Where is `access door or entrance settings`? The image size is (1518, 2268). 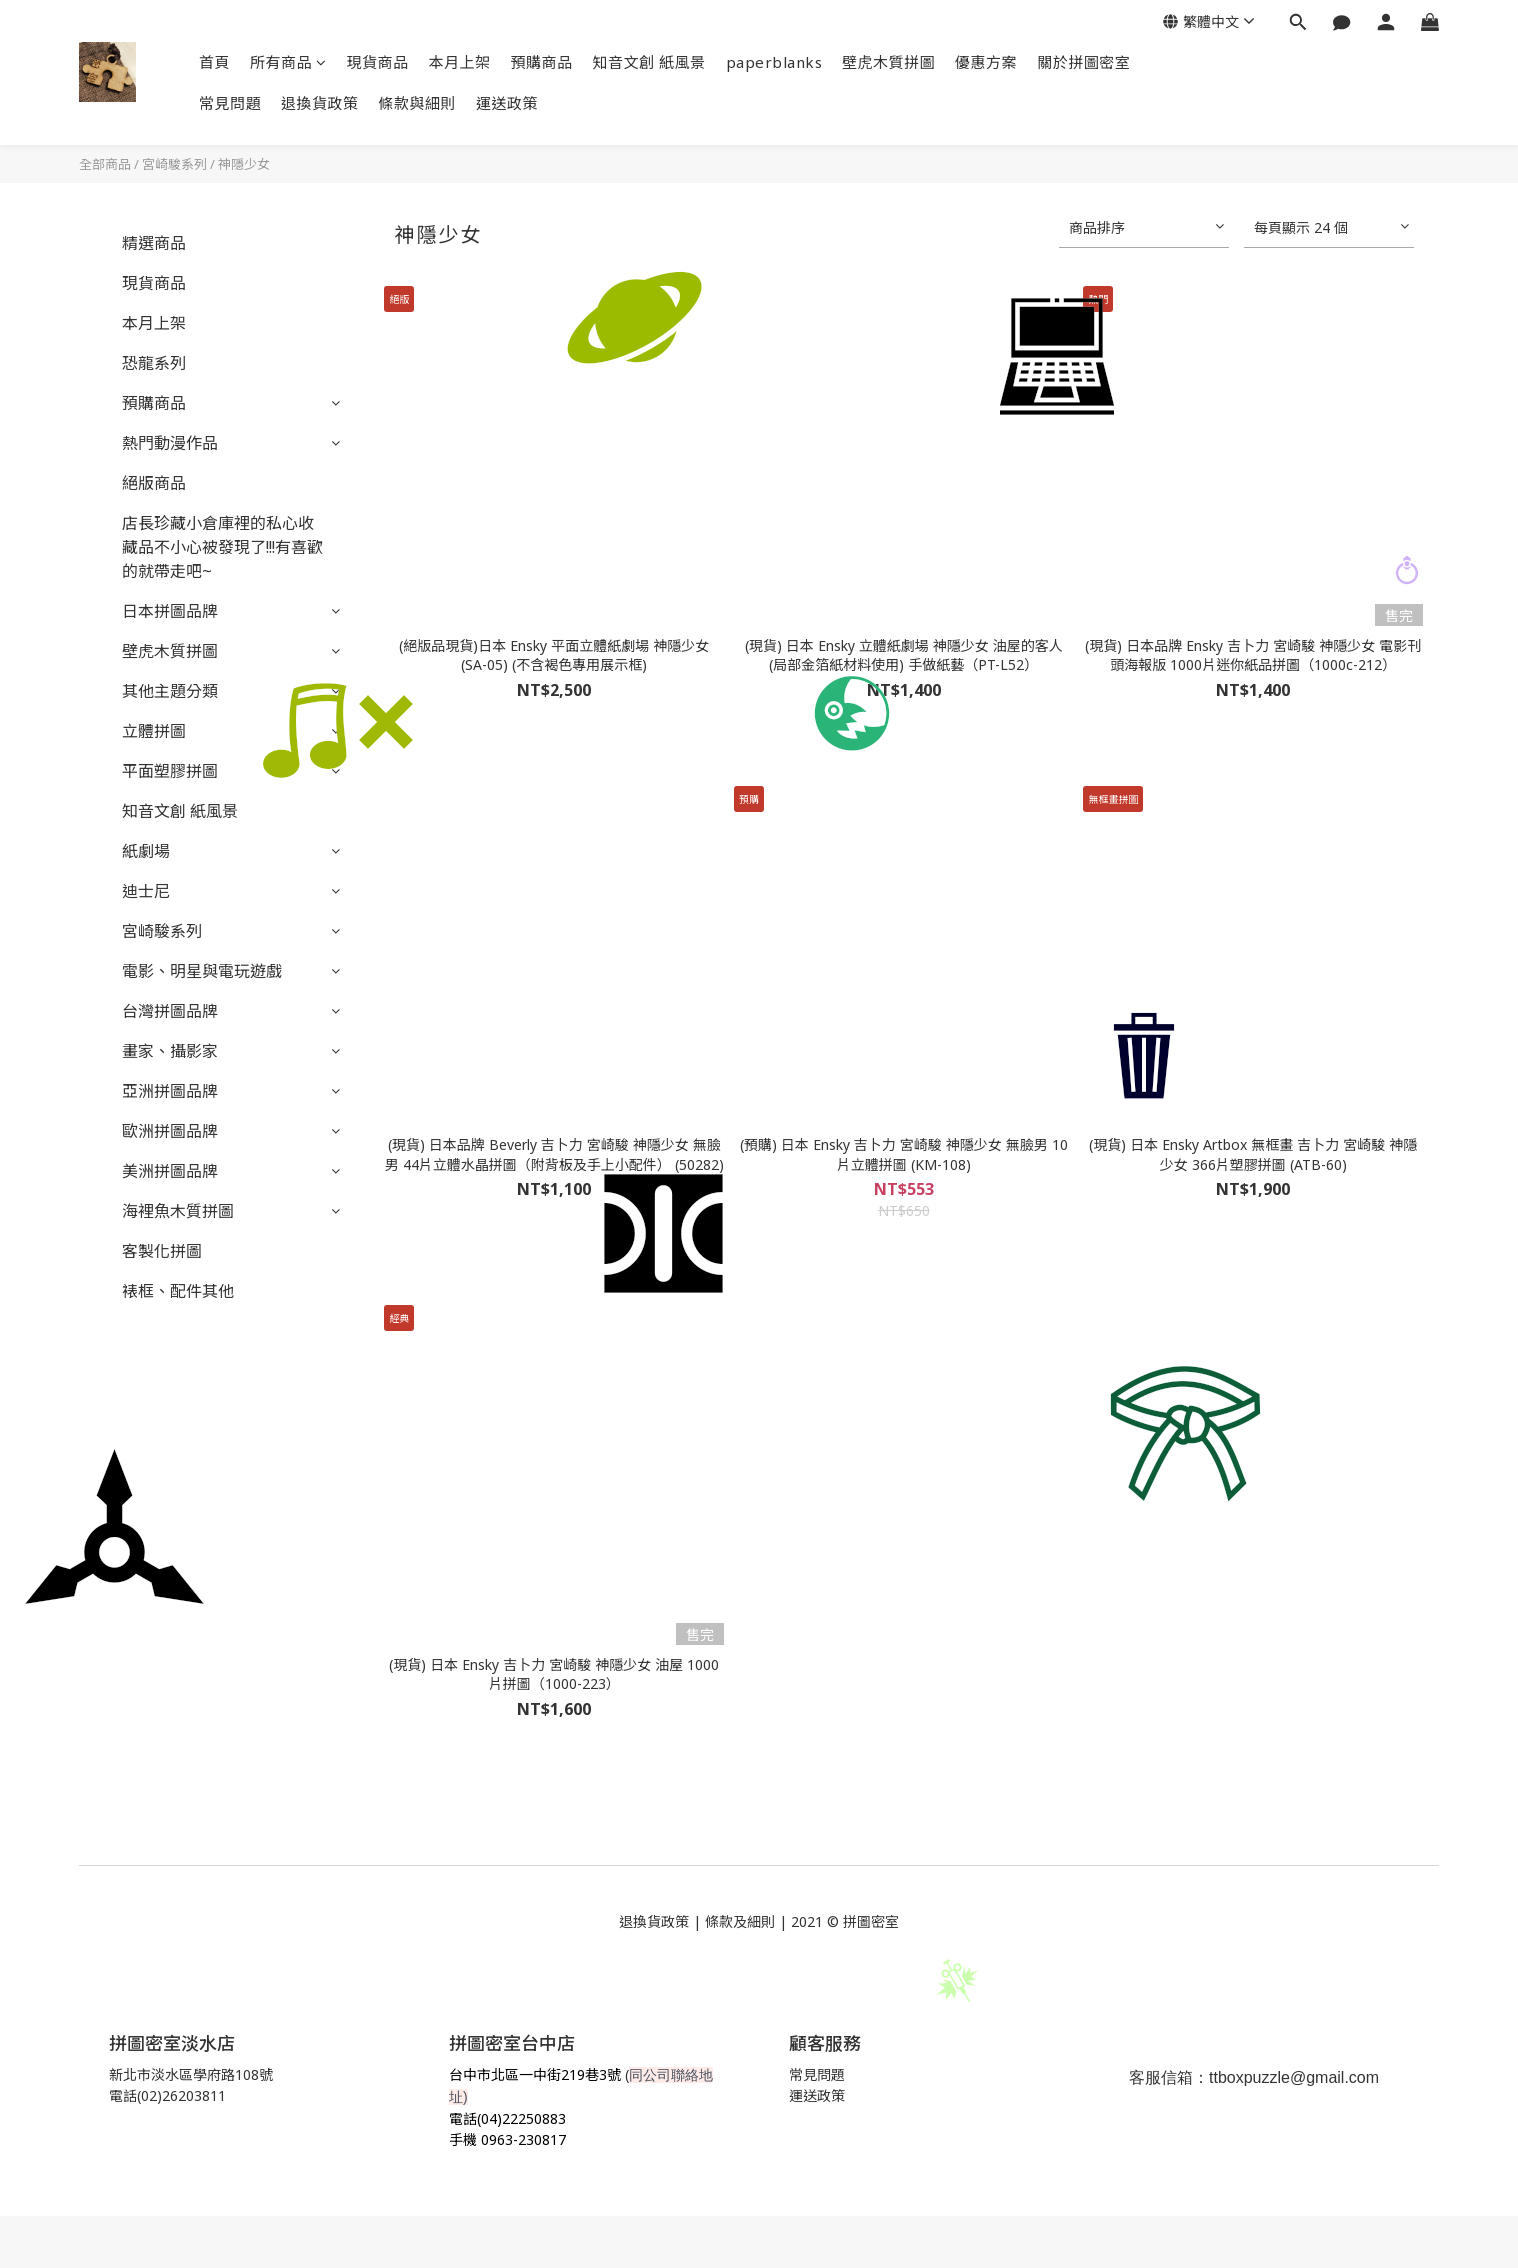 access door or entrance settings is located at coordinates (1407, 570).